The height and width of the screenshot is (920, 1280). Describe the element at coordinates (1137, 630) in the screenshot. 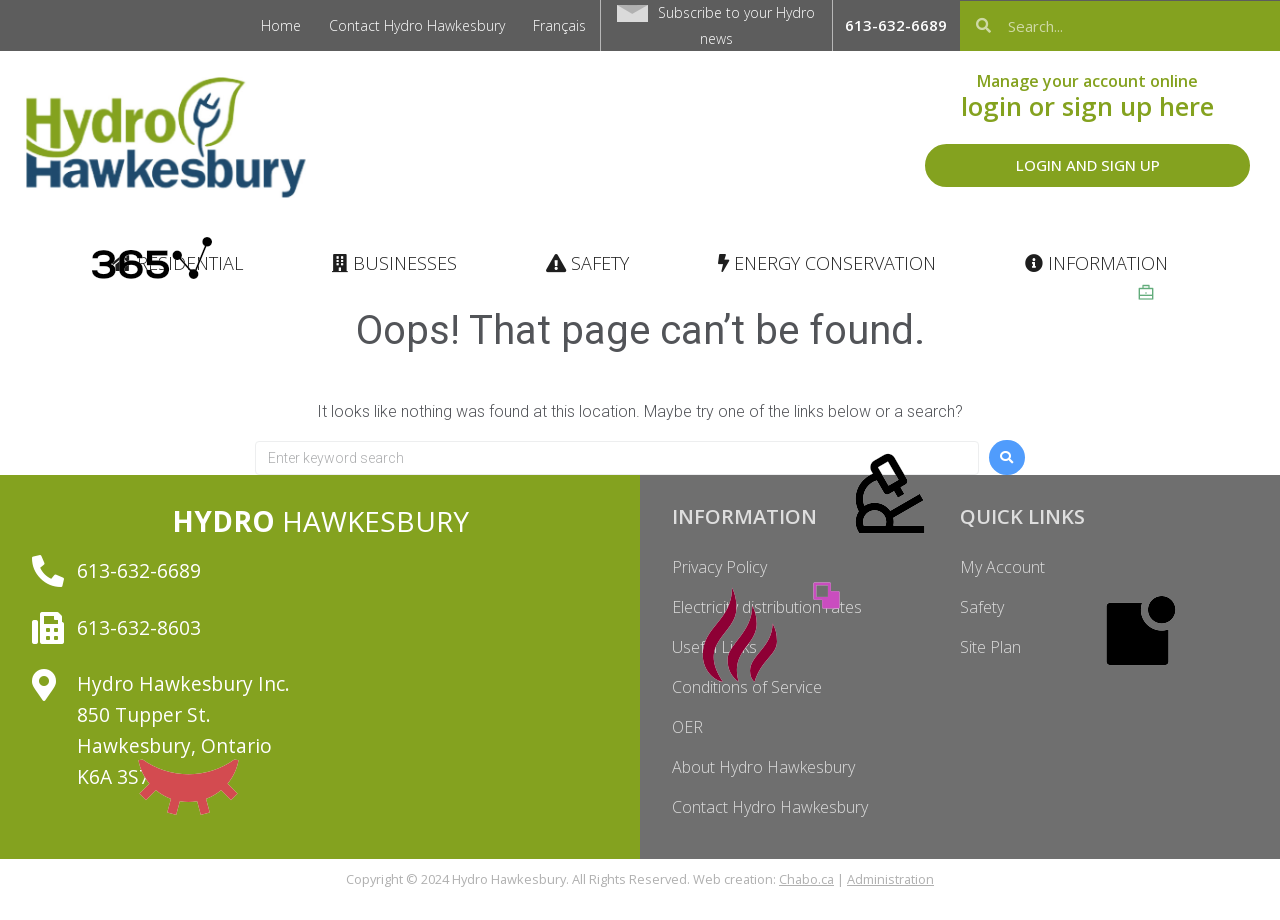

I see `indicates new notifications or unread alerts` at that location.